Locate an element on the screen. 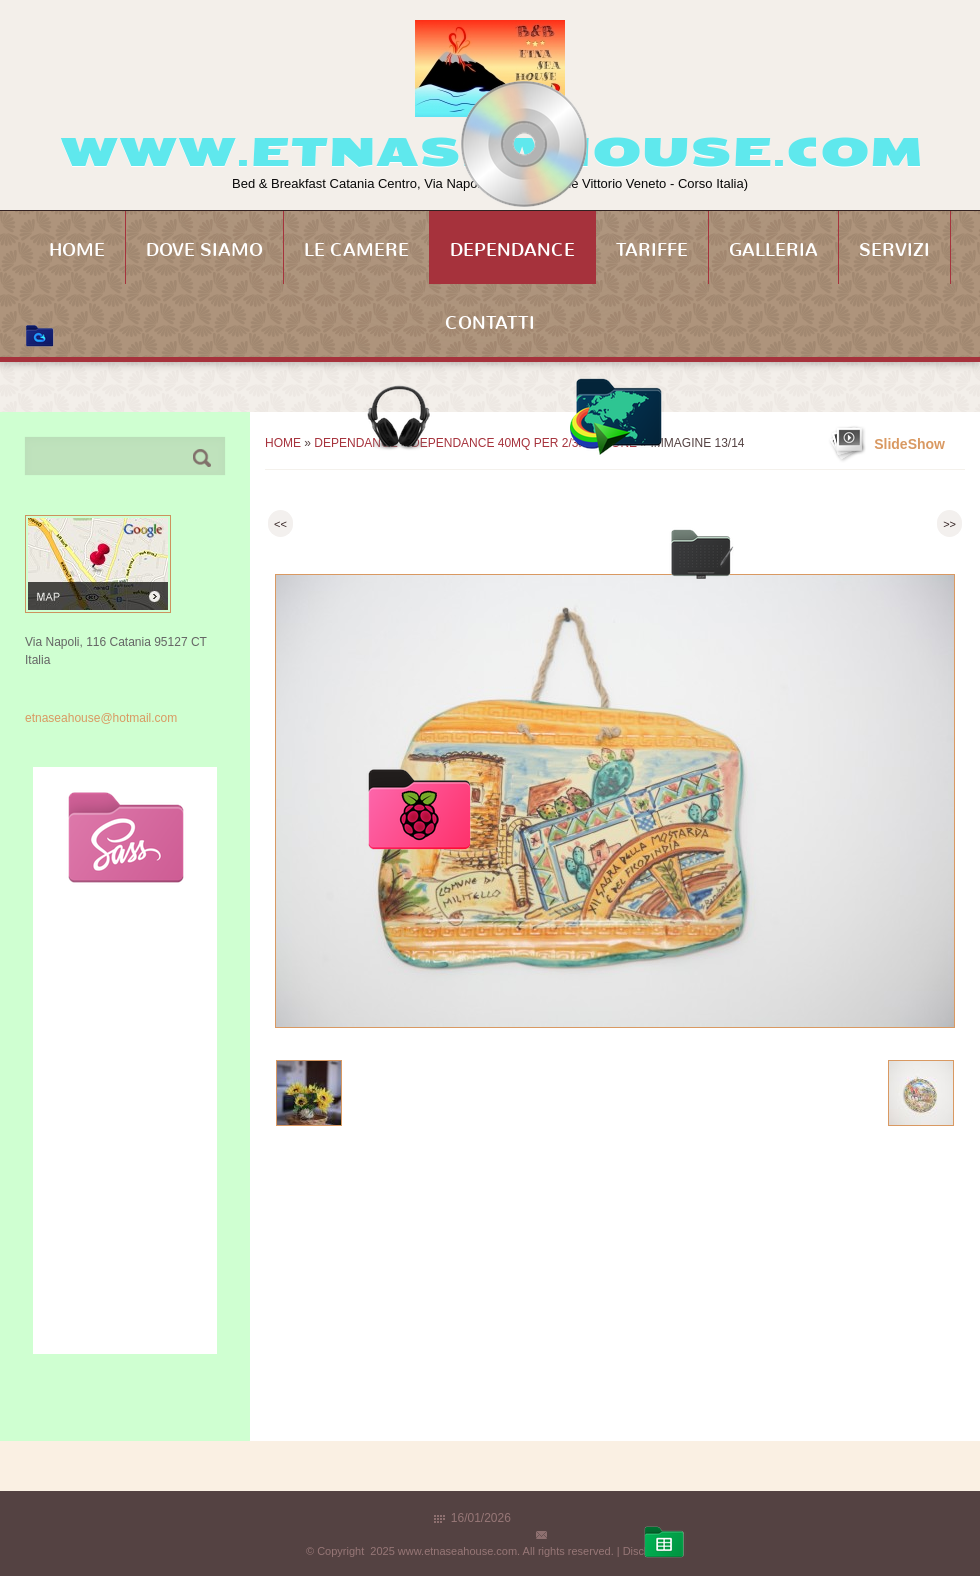 This screenshot has width=980, height=1576. insert or eject optical disc media is located at coordinates (524, 144).